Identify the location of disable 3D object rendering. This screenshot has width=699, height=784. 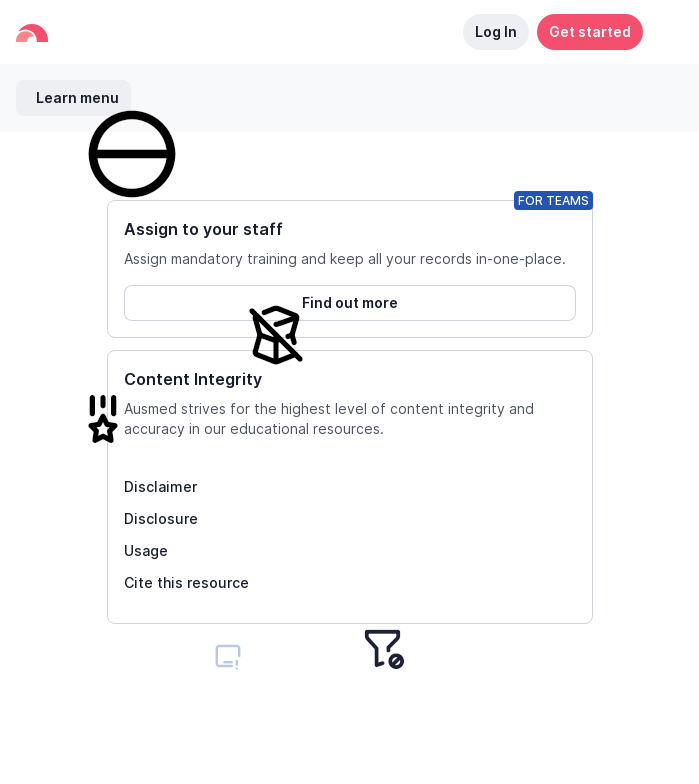
(276, 335).